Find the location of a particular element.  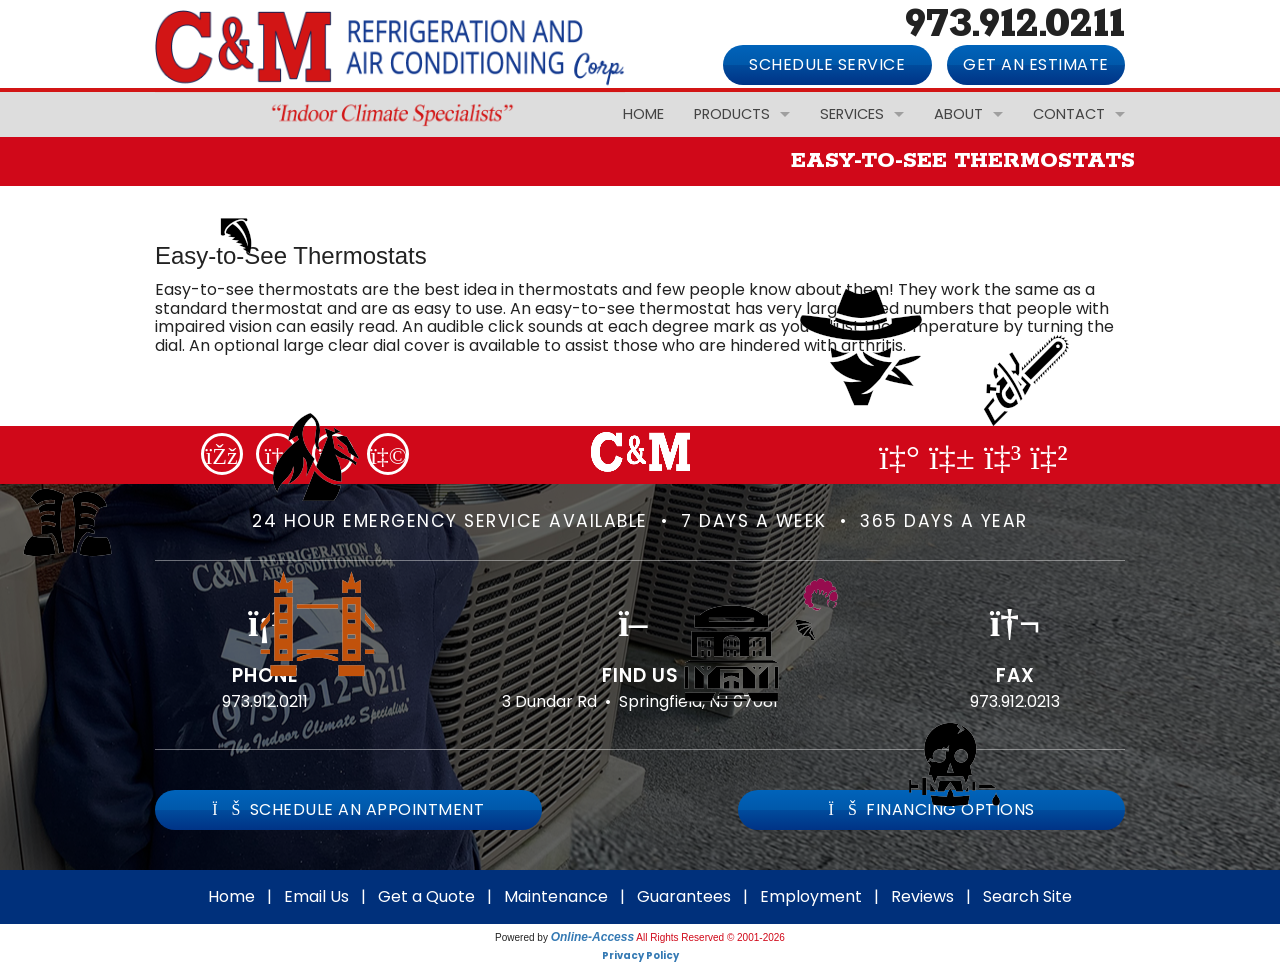

chainsaw tool or equipment icon is located at coordinates (1026, 380).